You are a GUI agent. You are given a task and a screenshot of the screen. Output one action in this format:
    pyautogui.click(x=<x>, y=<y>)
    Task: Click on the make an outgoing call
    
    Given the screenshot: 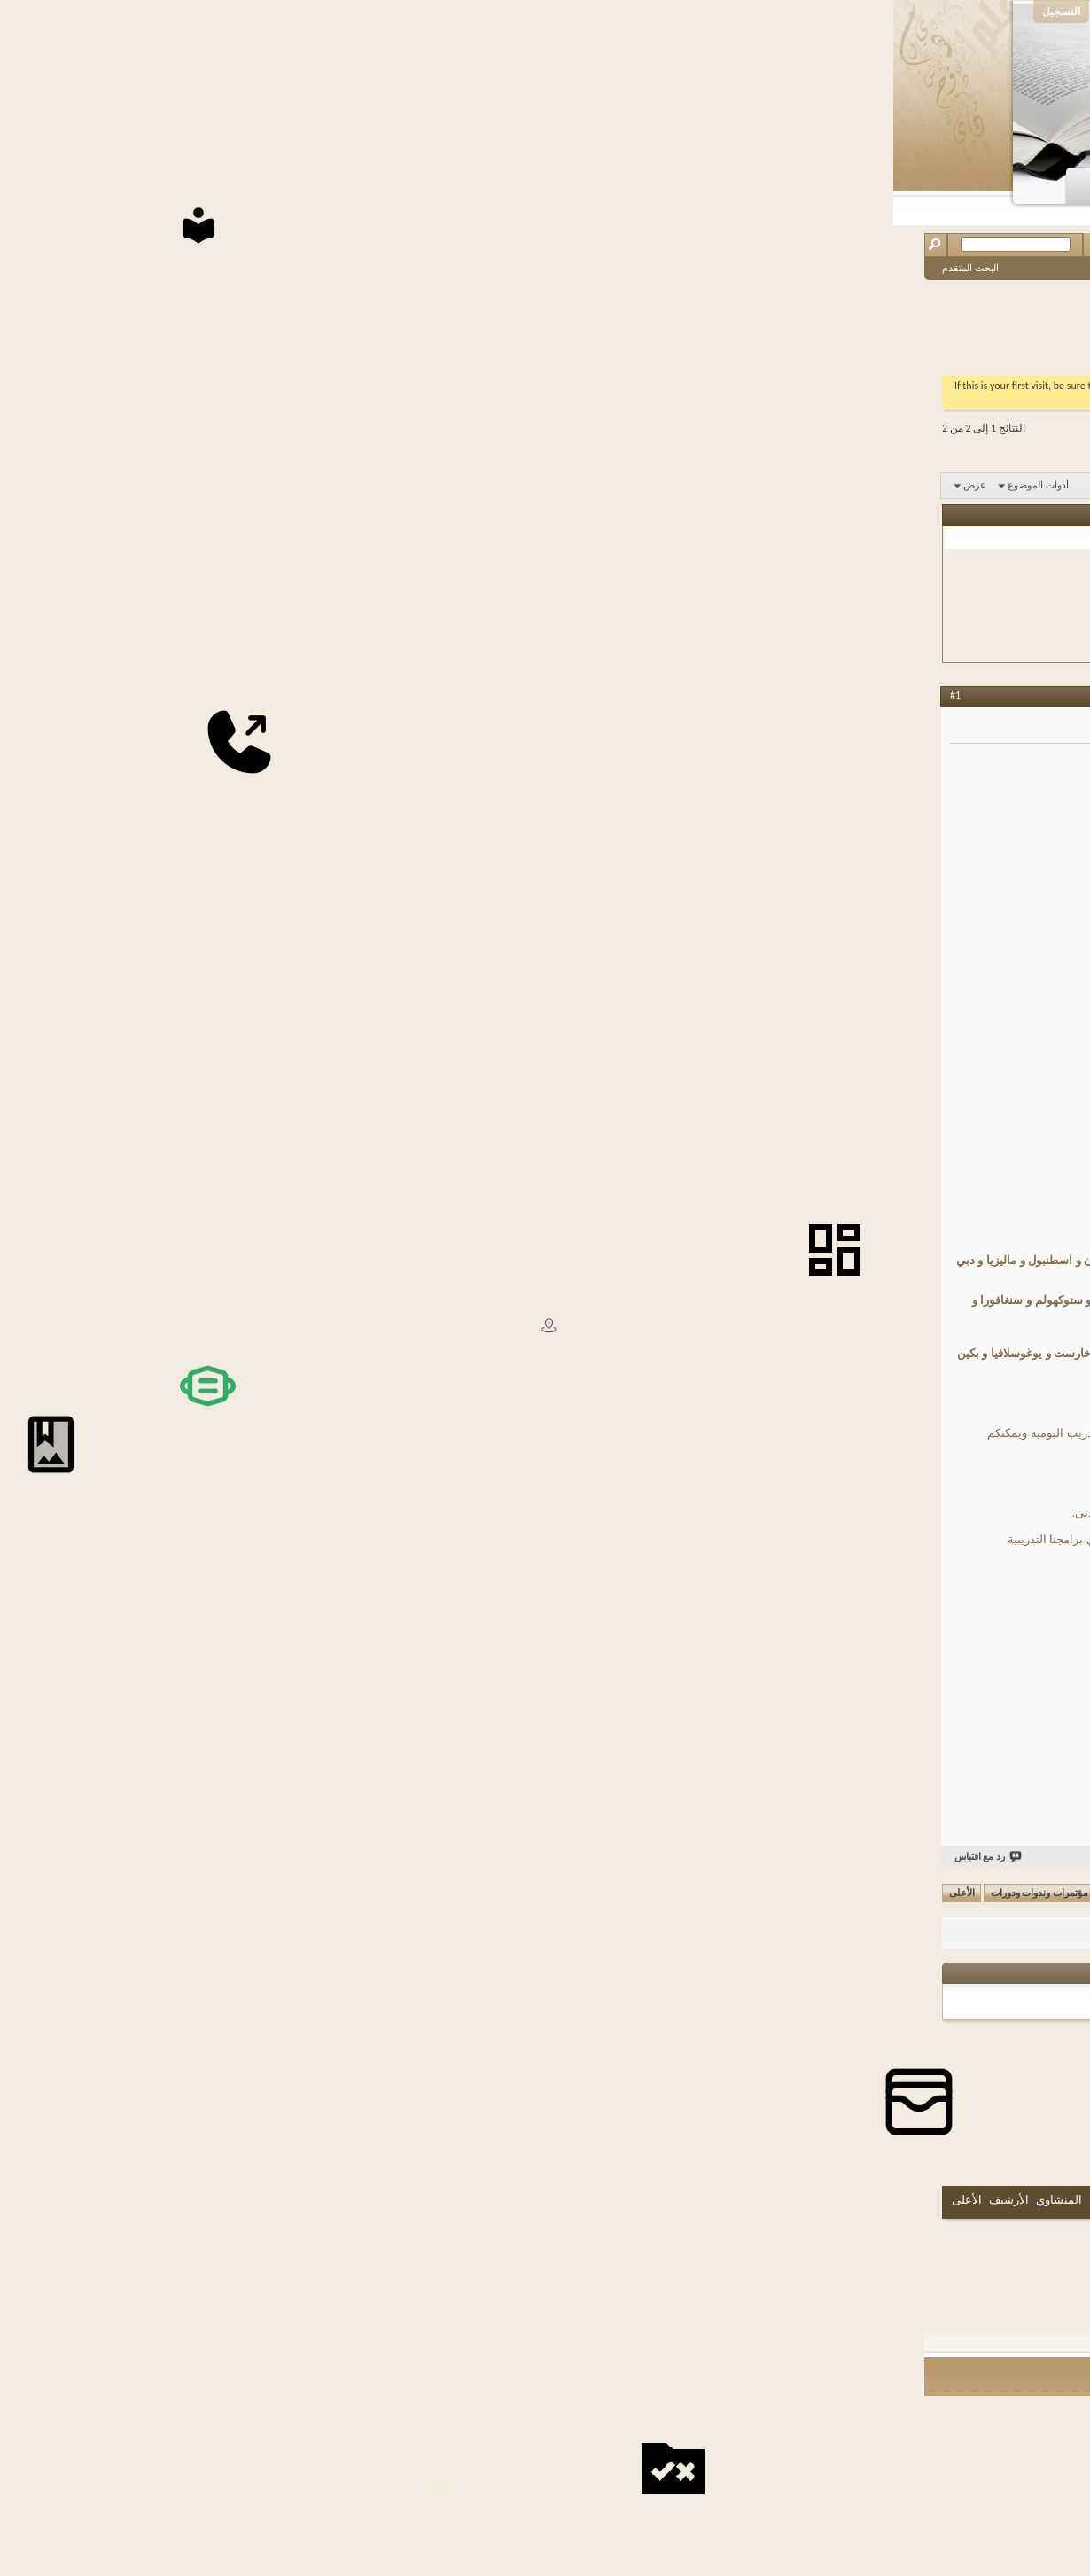 What is the action you would take?
    pyautogui.click(x=240, y=740)
    